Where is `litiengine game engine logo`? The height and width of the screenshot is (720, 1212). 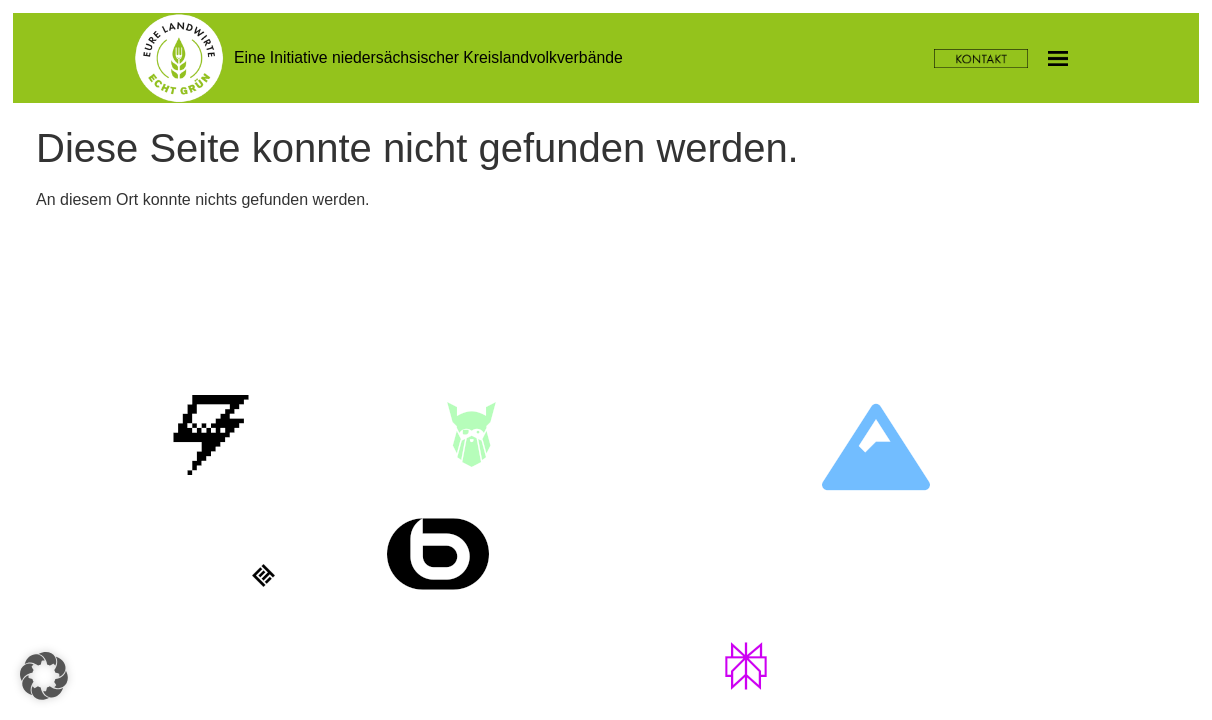 litiengine game engine logo is located at coordinates (263, 575).